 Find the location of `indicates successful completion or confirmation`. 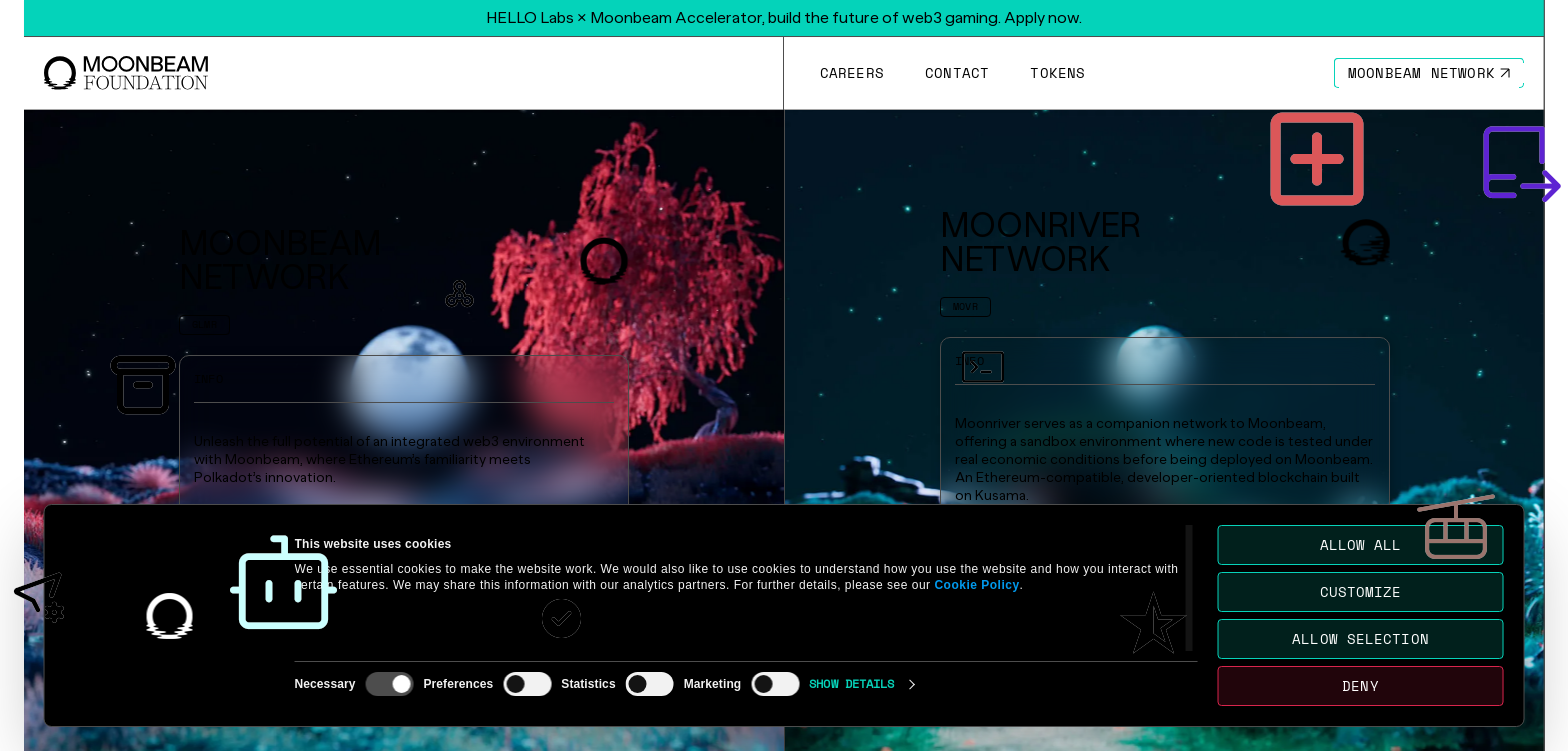

indicates successful completion or confirmation is located at coordinates (561, 618).